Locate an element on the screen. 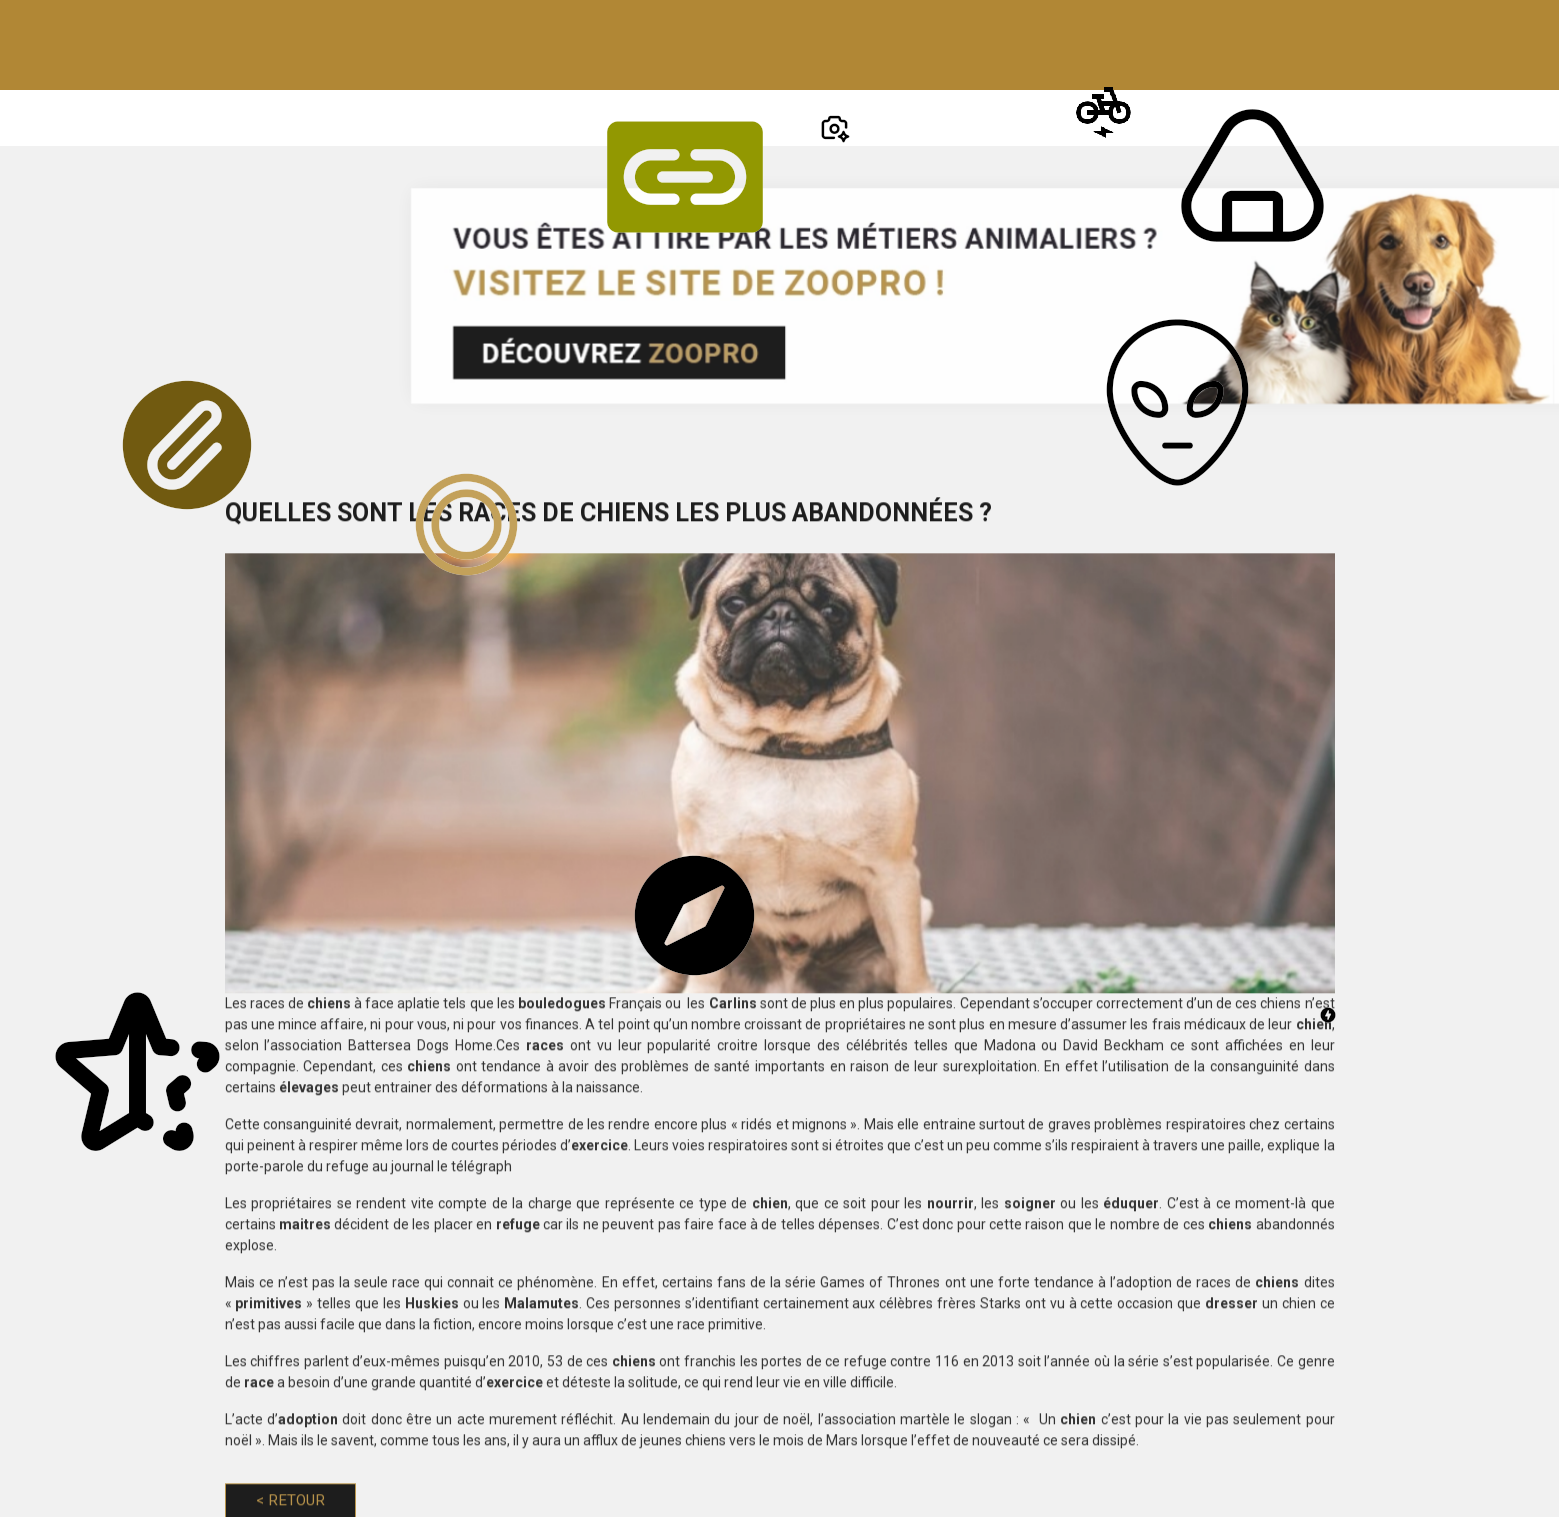 The height and width of the screenshot is (1517, 1559). copy or share a link is located at coordinates (685, 177).